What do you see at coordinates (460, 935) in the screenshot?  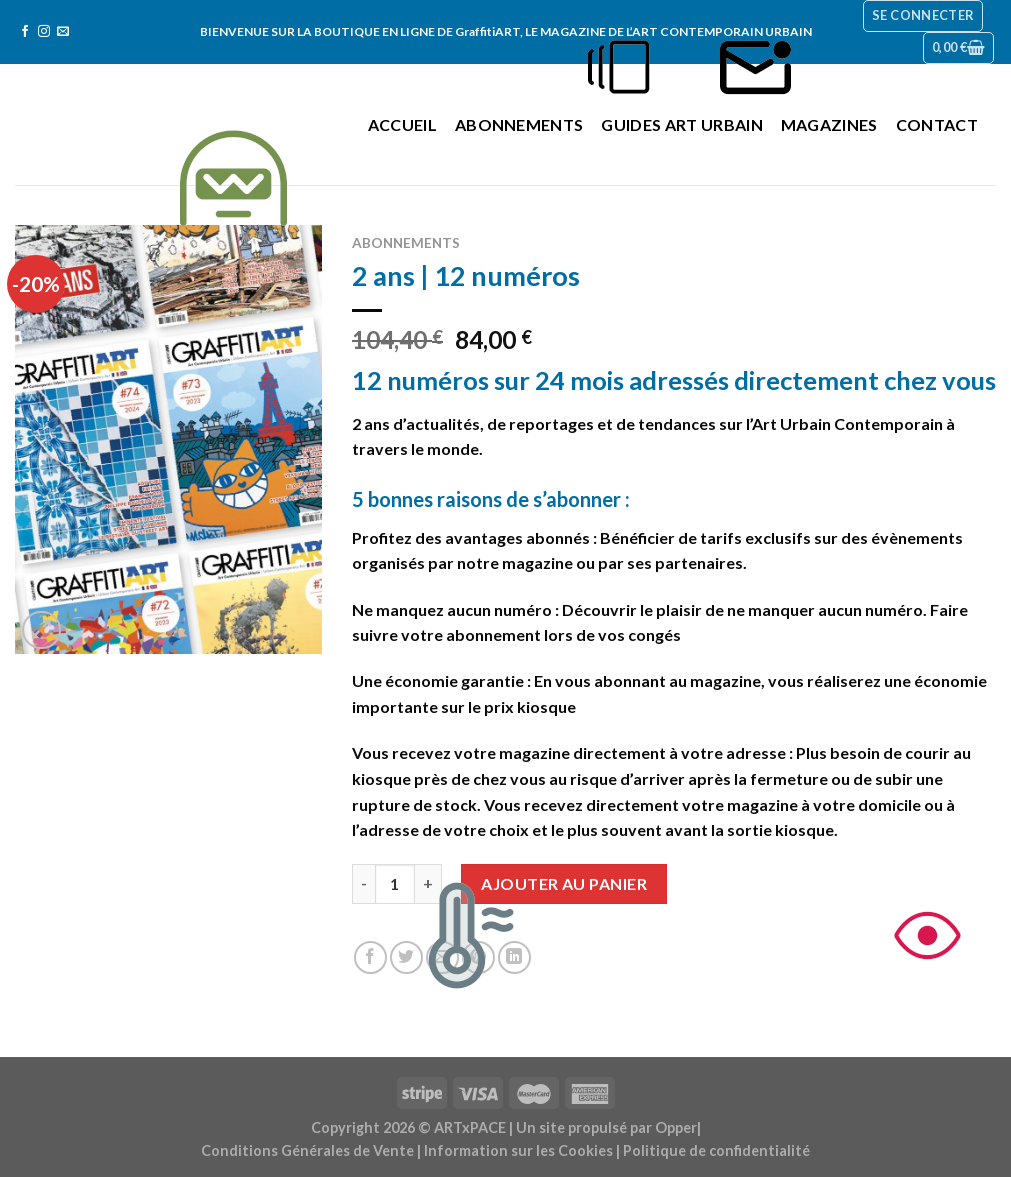 I see `indicates high temperature or heat warning` at bounding box center [460, 935].